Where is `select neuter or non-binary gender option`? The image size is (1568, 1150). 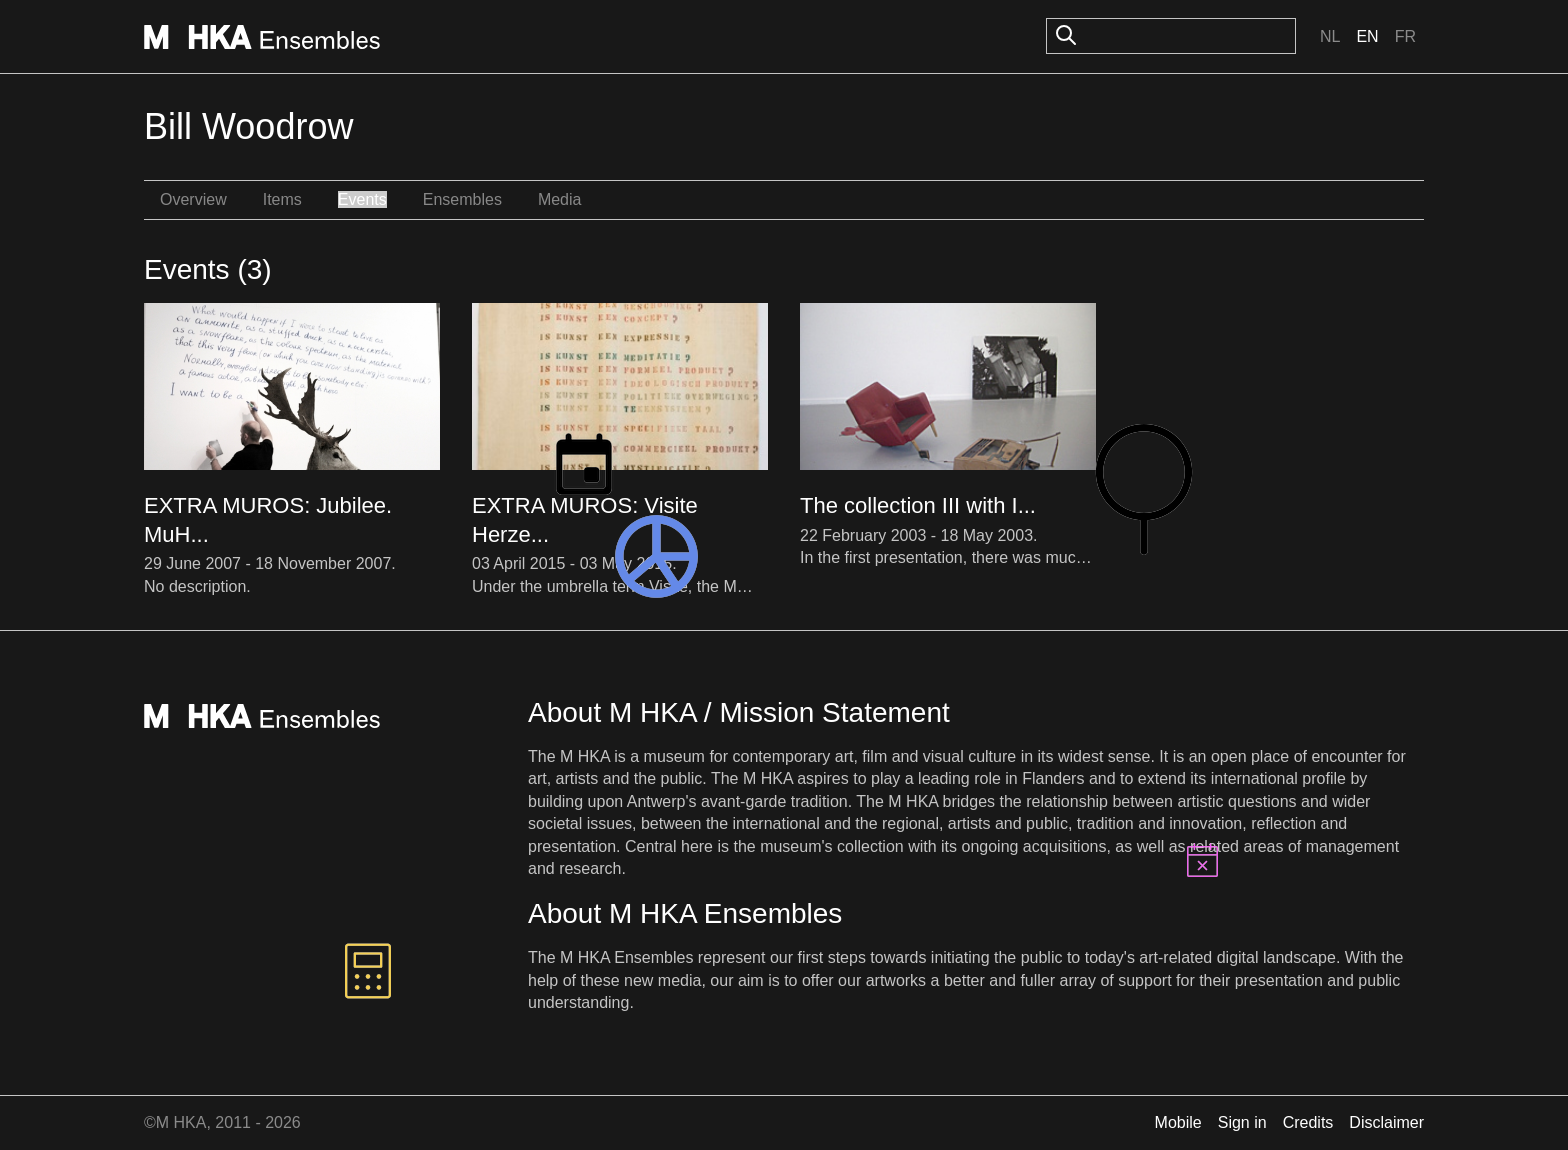
select neuter or non-binary gender option is located at coordinates (1144, 487).